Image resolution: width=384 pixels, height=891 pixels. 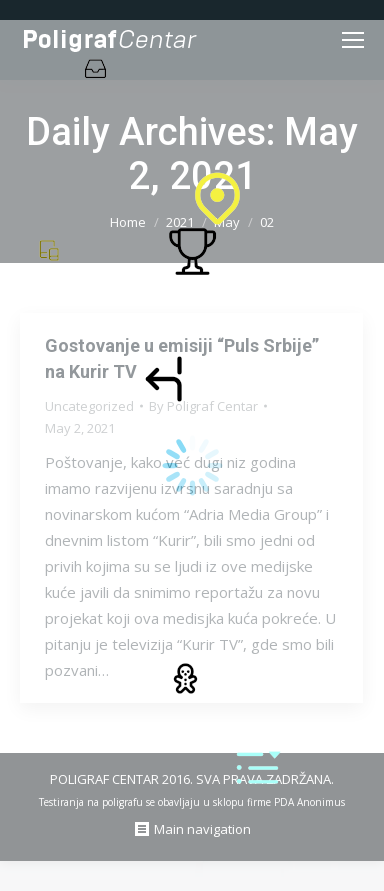 What do you see at coordinates (48, 250) in the screenshot?
I see `clone or duplicate a repository` at bounding box center [48, 250].